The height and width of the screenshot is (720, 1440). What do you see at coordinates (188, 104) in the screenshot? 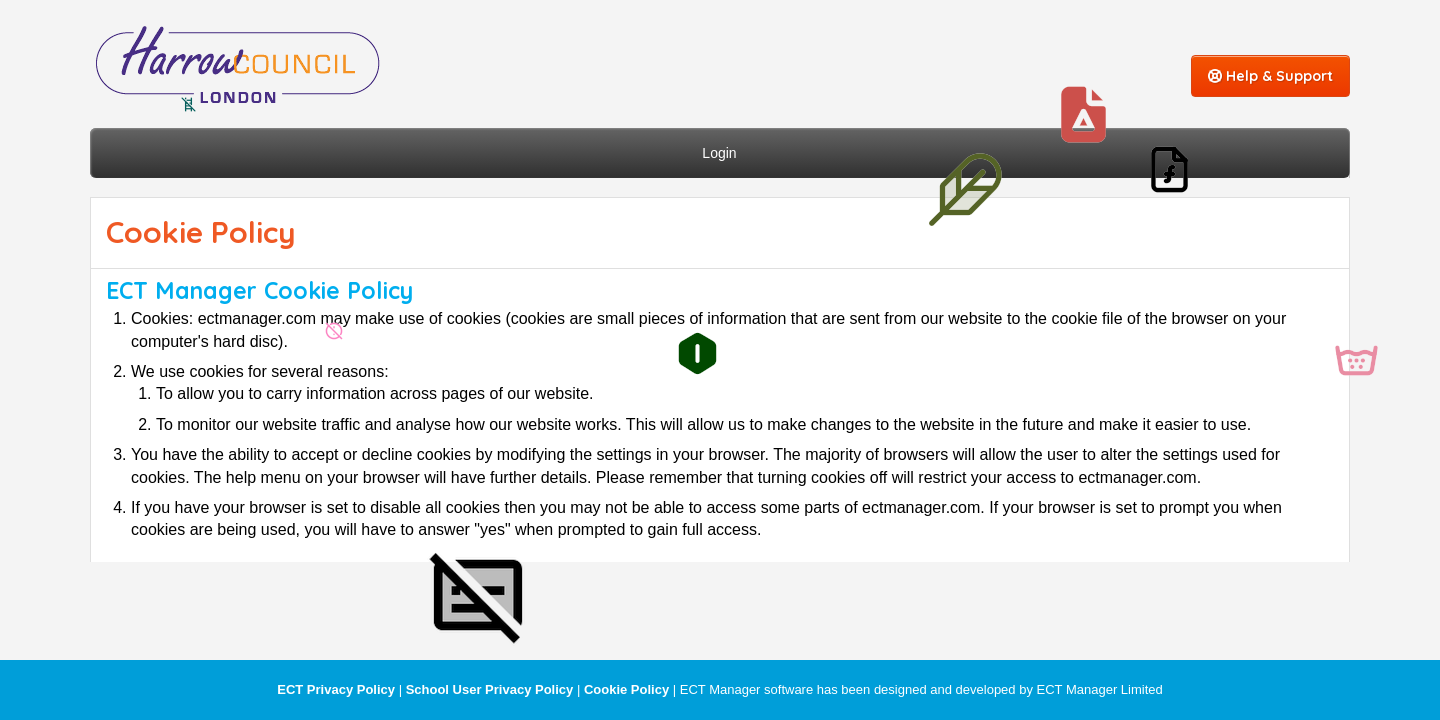
I see `ladder access disabled or unavailable` at bounding box center [188, 104].